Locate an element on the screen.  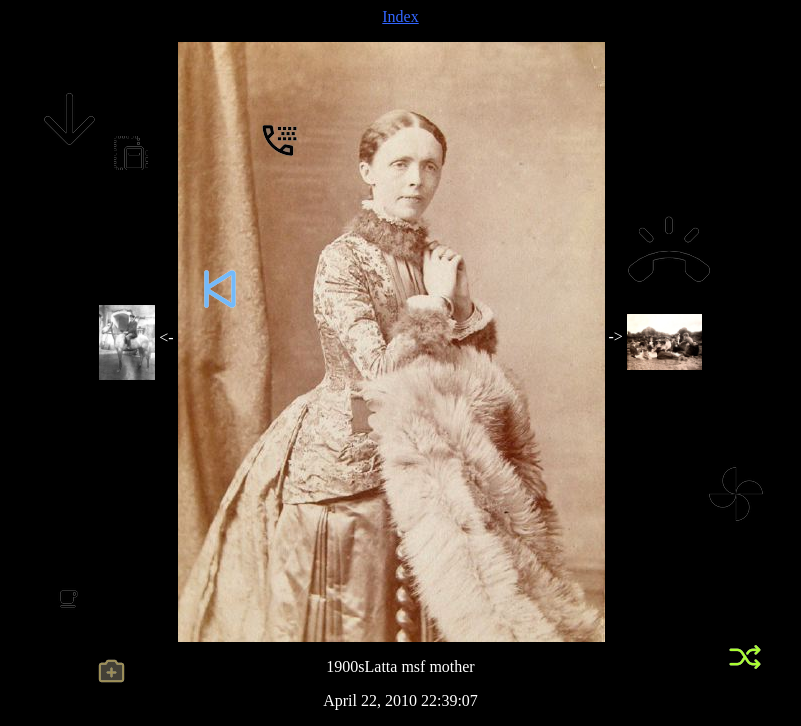
access toys or games section is located at coordinates (736, 494).